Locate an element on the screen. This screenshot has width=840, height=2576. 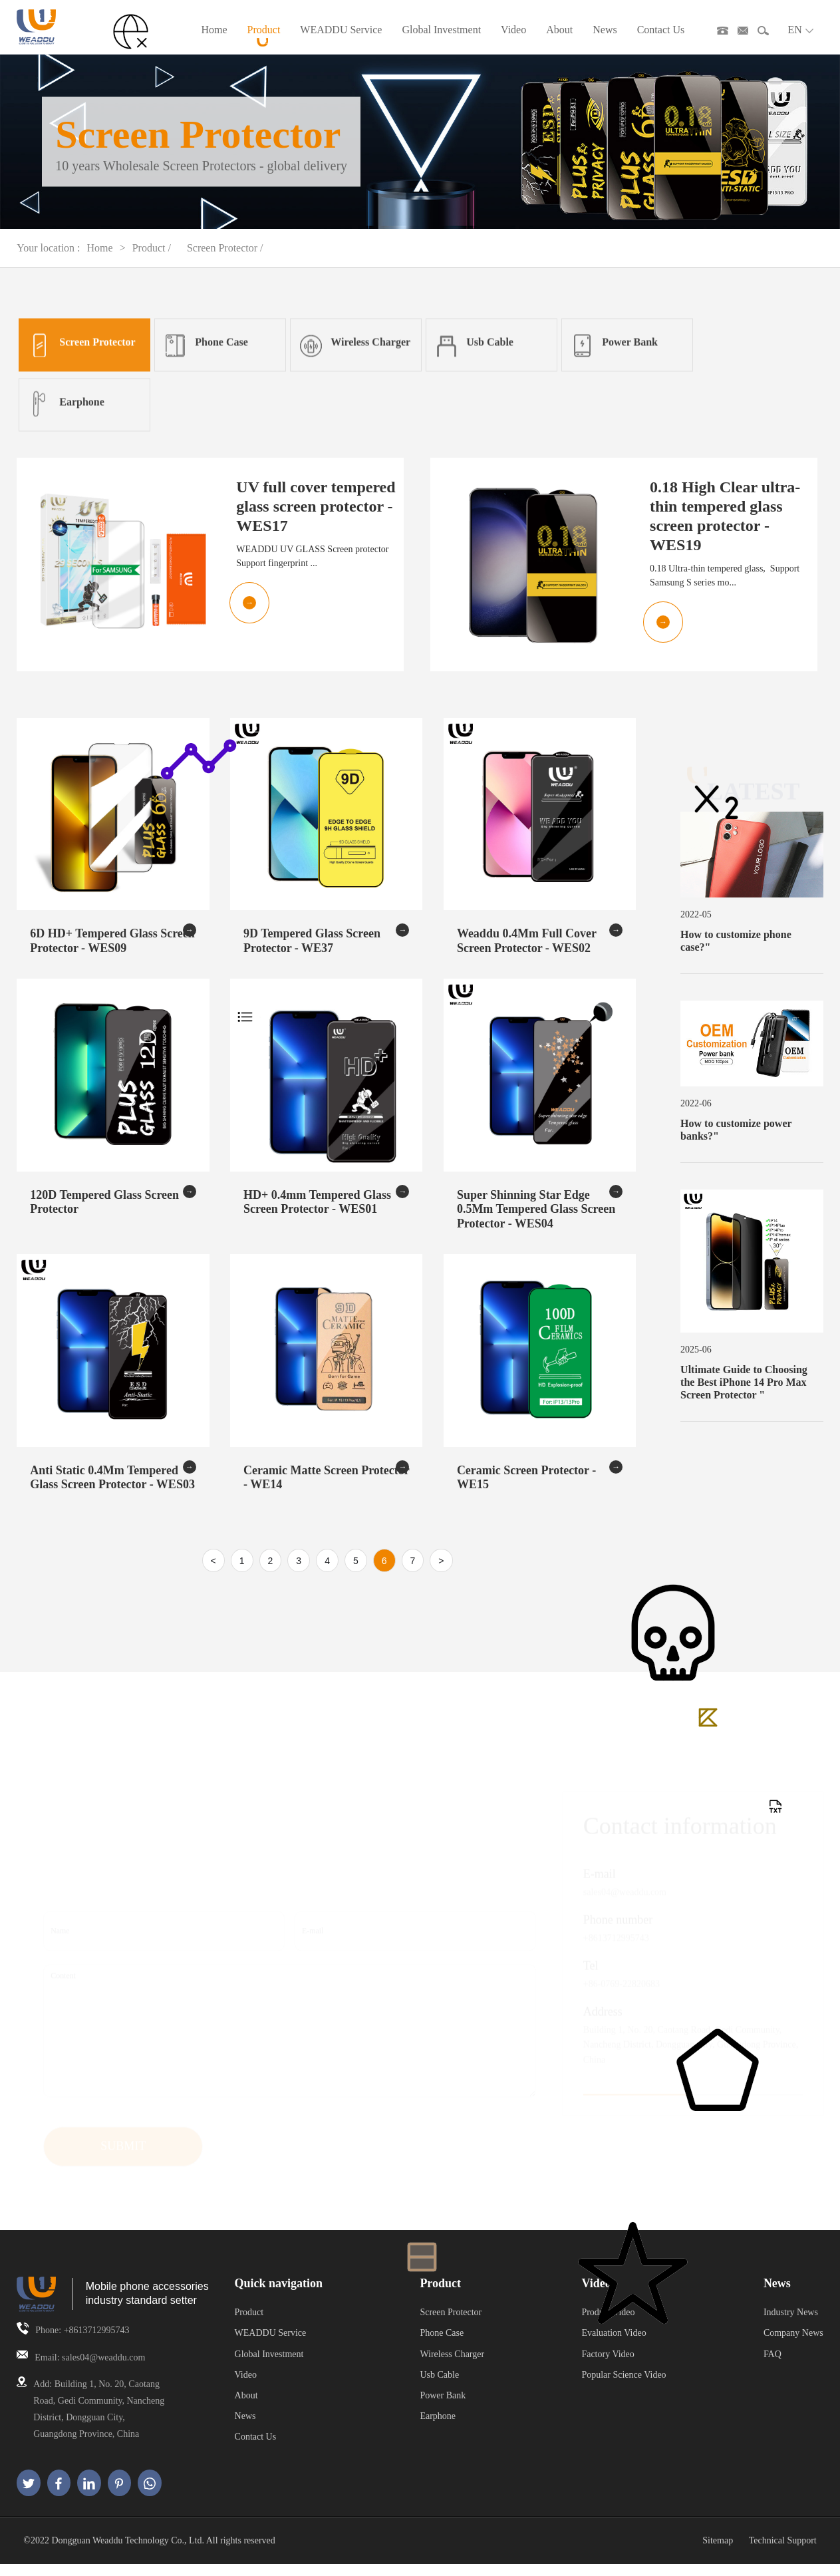
add to favorites is located at coordinates (632, 2273).